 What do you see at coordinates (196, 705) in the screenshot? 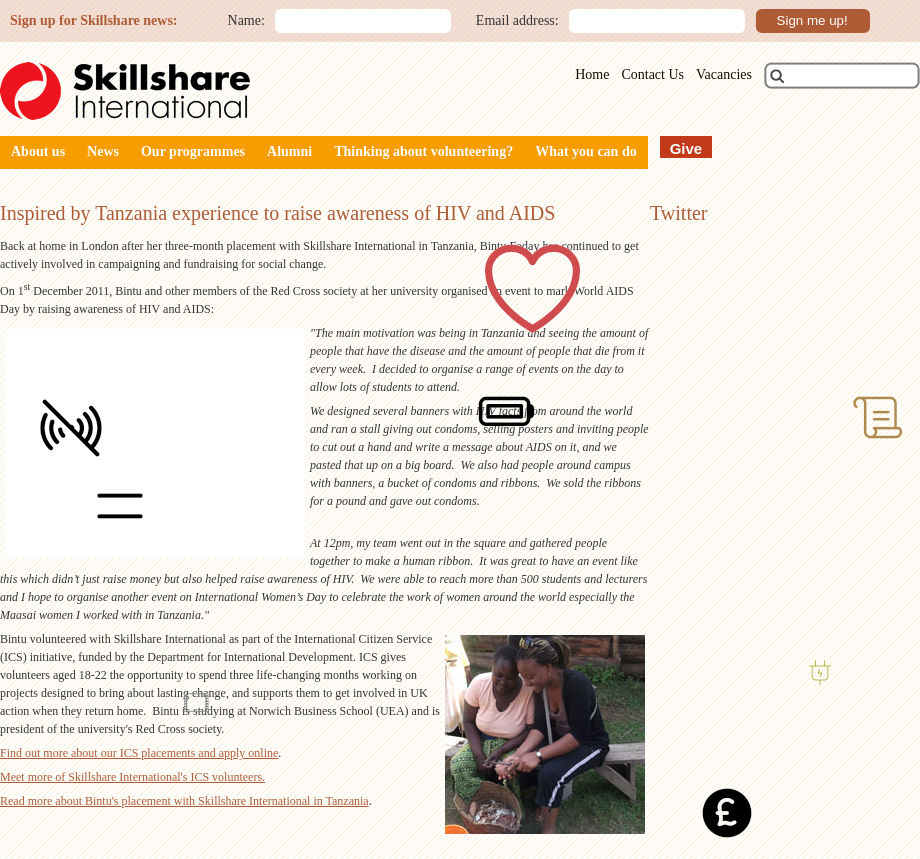
I see `view video or film content` at bounding box center [196, 705].